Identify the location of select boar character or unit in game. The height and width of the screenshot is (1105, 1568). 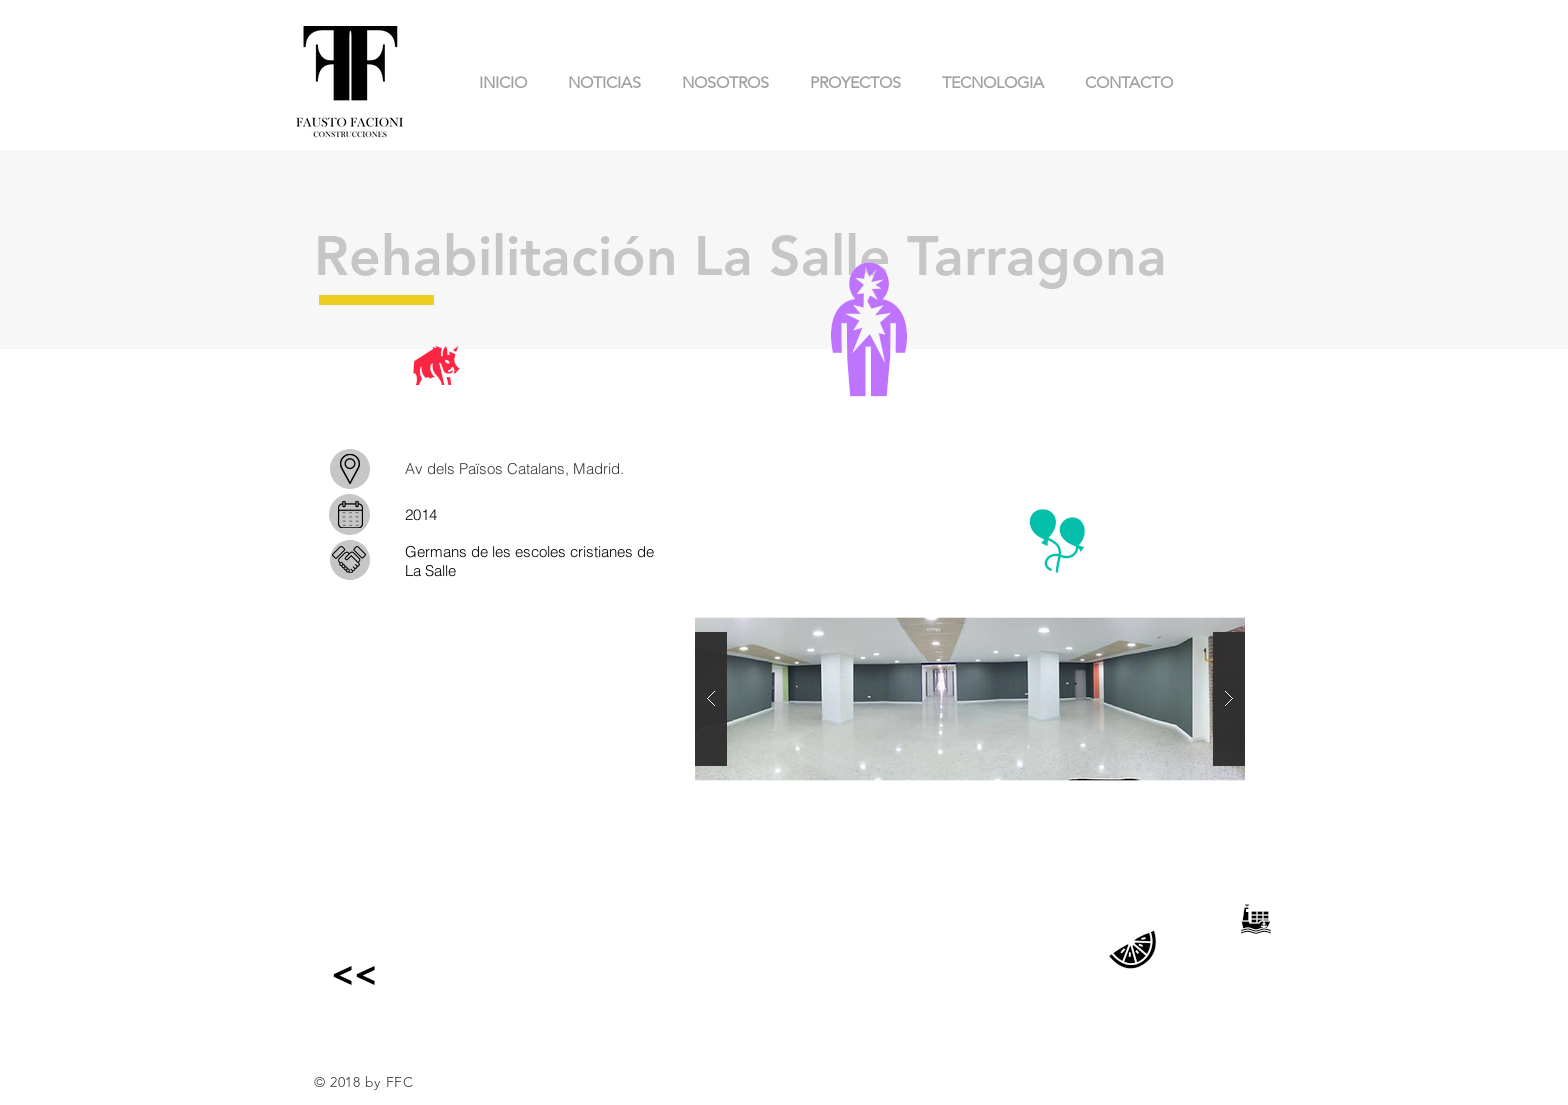
(436, 364).